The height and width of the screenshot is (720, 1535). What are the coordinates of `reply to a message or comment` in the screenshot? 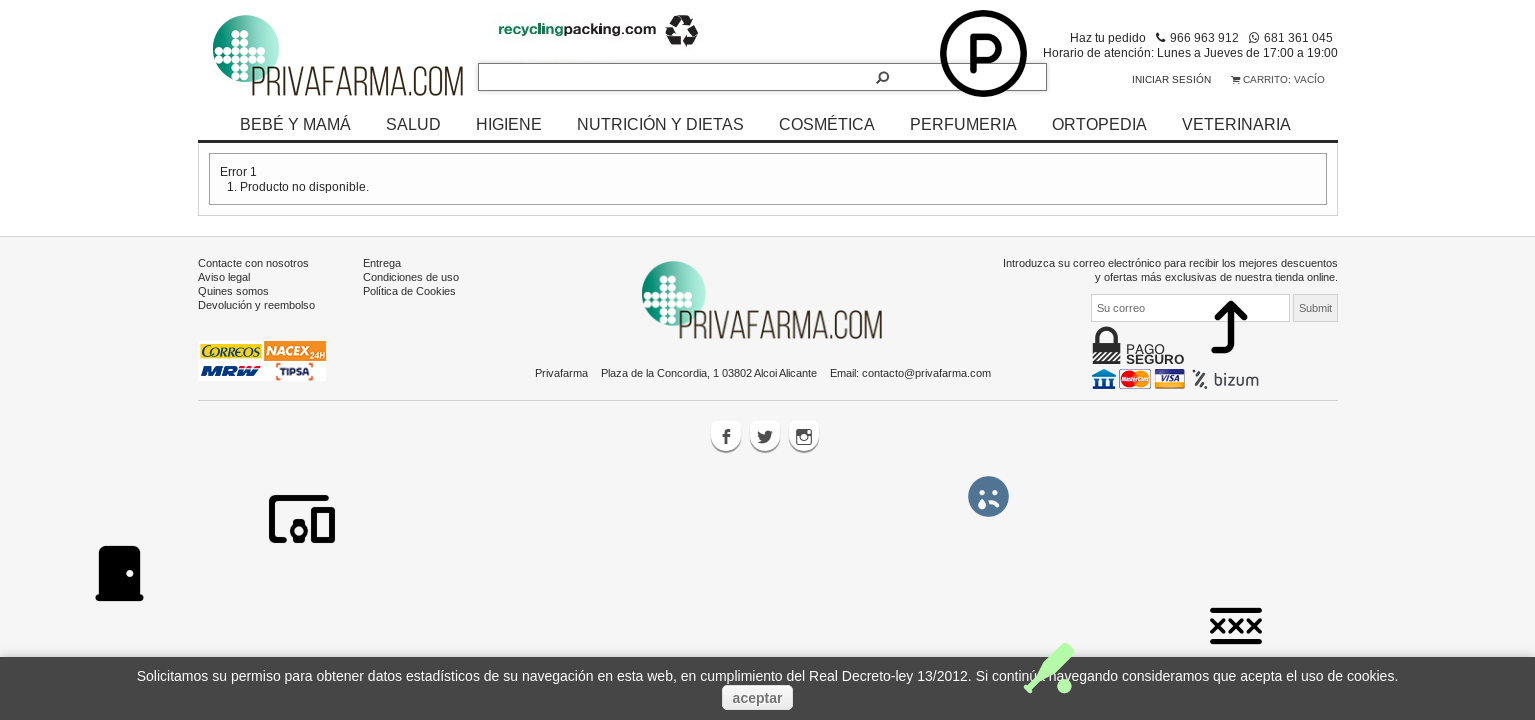 It's located at (1231, 327).